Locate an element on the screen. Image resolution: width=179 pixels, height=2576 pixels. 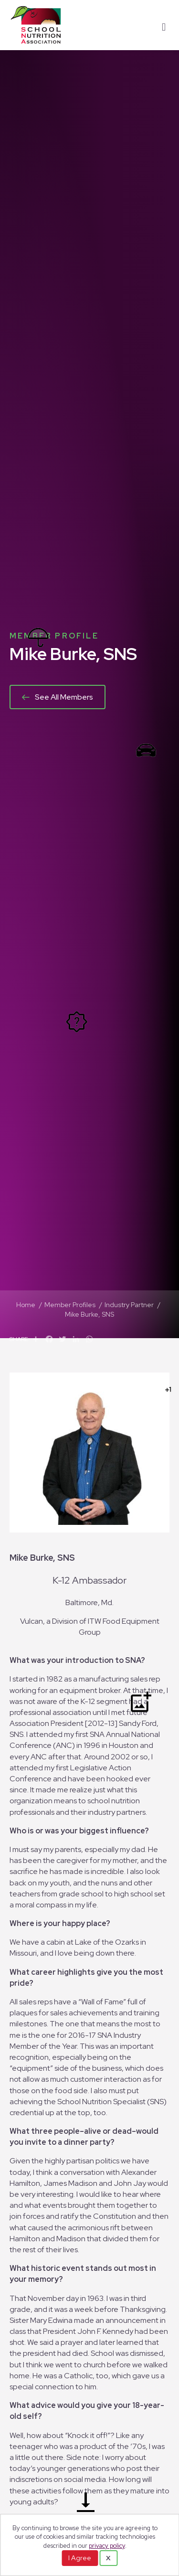
add a new photo to the gallery is located at coordinates (140, 1702).